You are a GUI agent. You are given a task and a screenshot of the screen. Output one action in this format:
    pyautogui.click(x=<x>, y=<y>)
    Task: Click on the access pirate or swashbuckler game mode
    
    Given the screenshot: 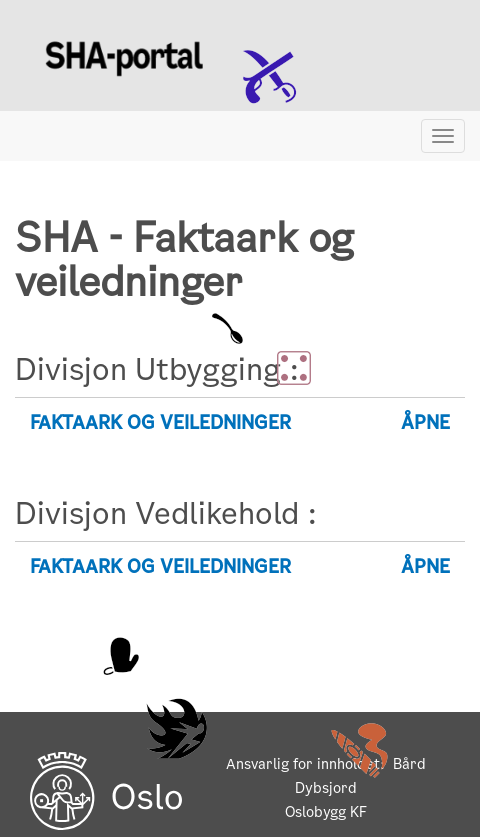 What is the action you would take?
    pyautogui.click(x=269, y=76)
    